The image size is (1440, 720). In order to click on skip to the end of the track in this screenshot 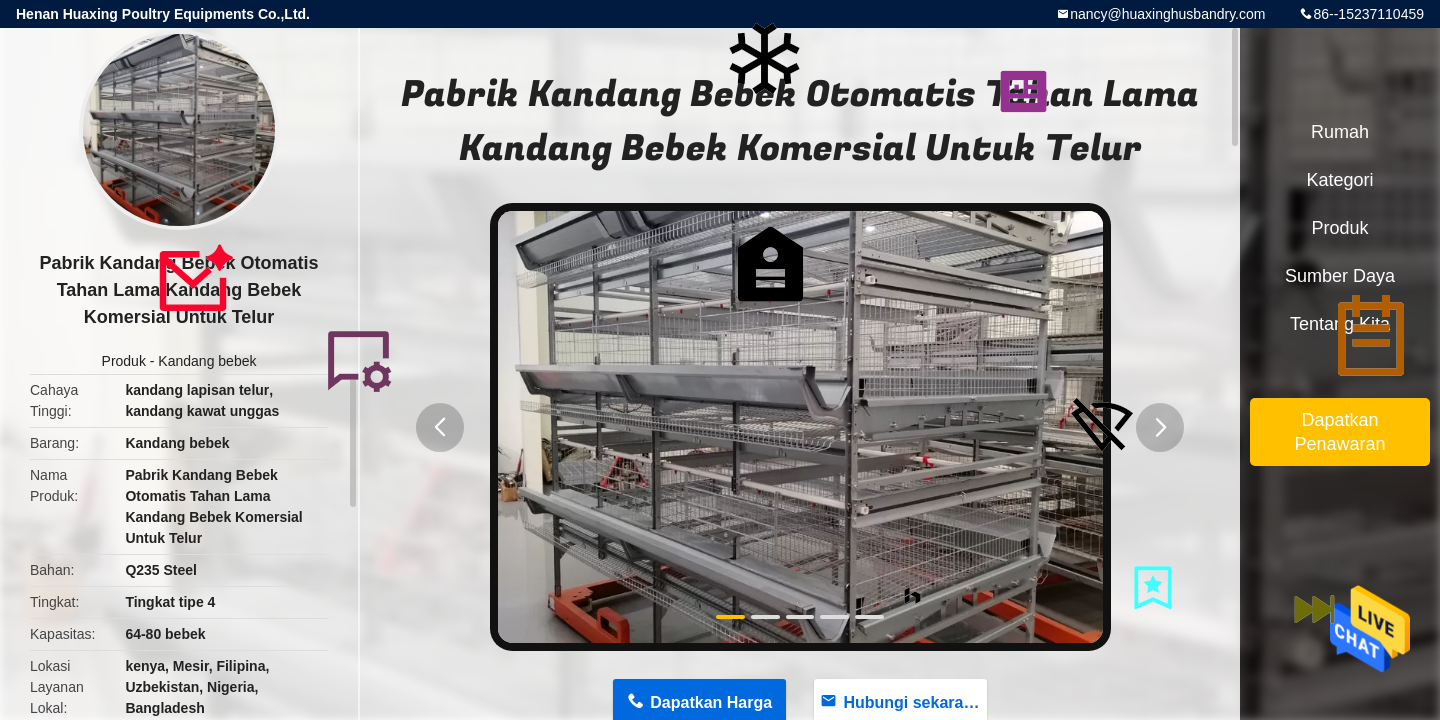, I will do `click(1314, 609)`.